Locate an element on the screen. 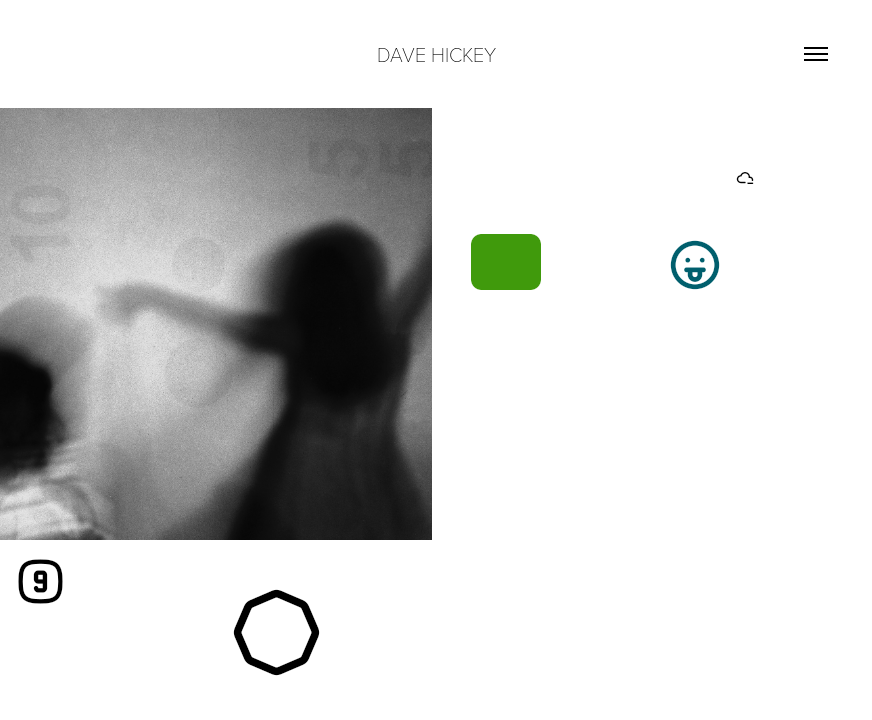 Image resolution: width=872 pixels, height=720 pixels. remove from cloud storage is located at coordinates (745, 178).